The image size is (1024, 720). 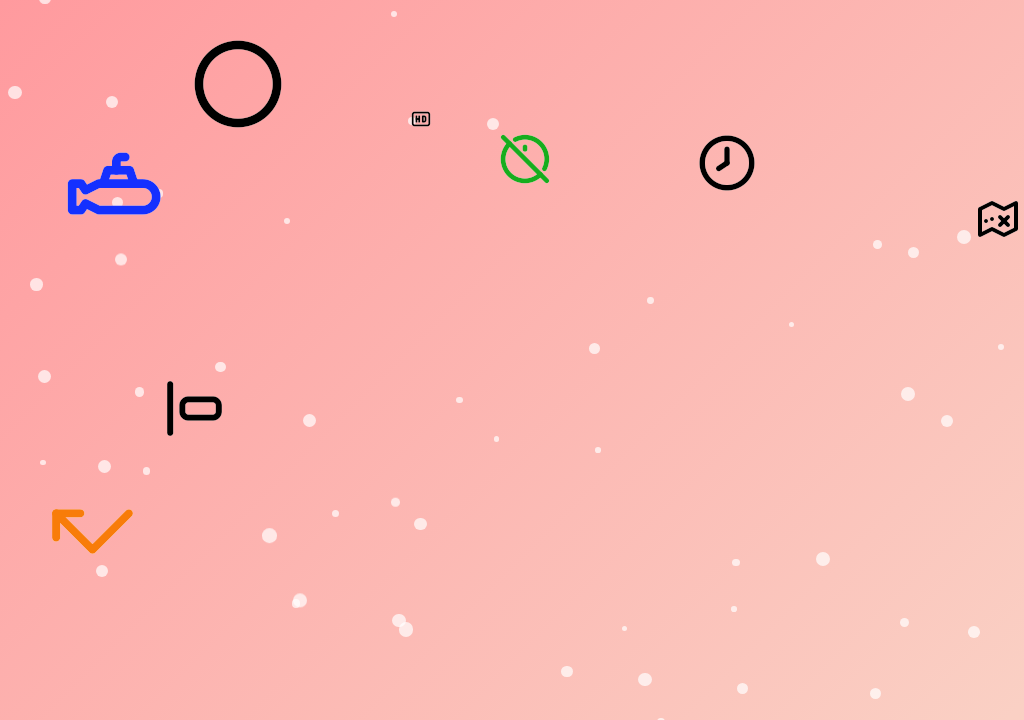 What do you see at coordinates (998, 219) in the screenshot?
I see `view route directions on map` at bounding box center [998, 219].